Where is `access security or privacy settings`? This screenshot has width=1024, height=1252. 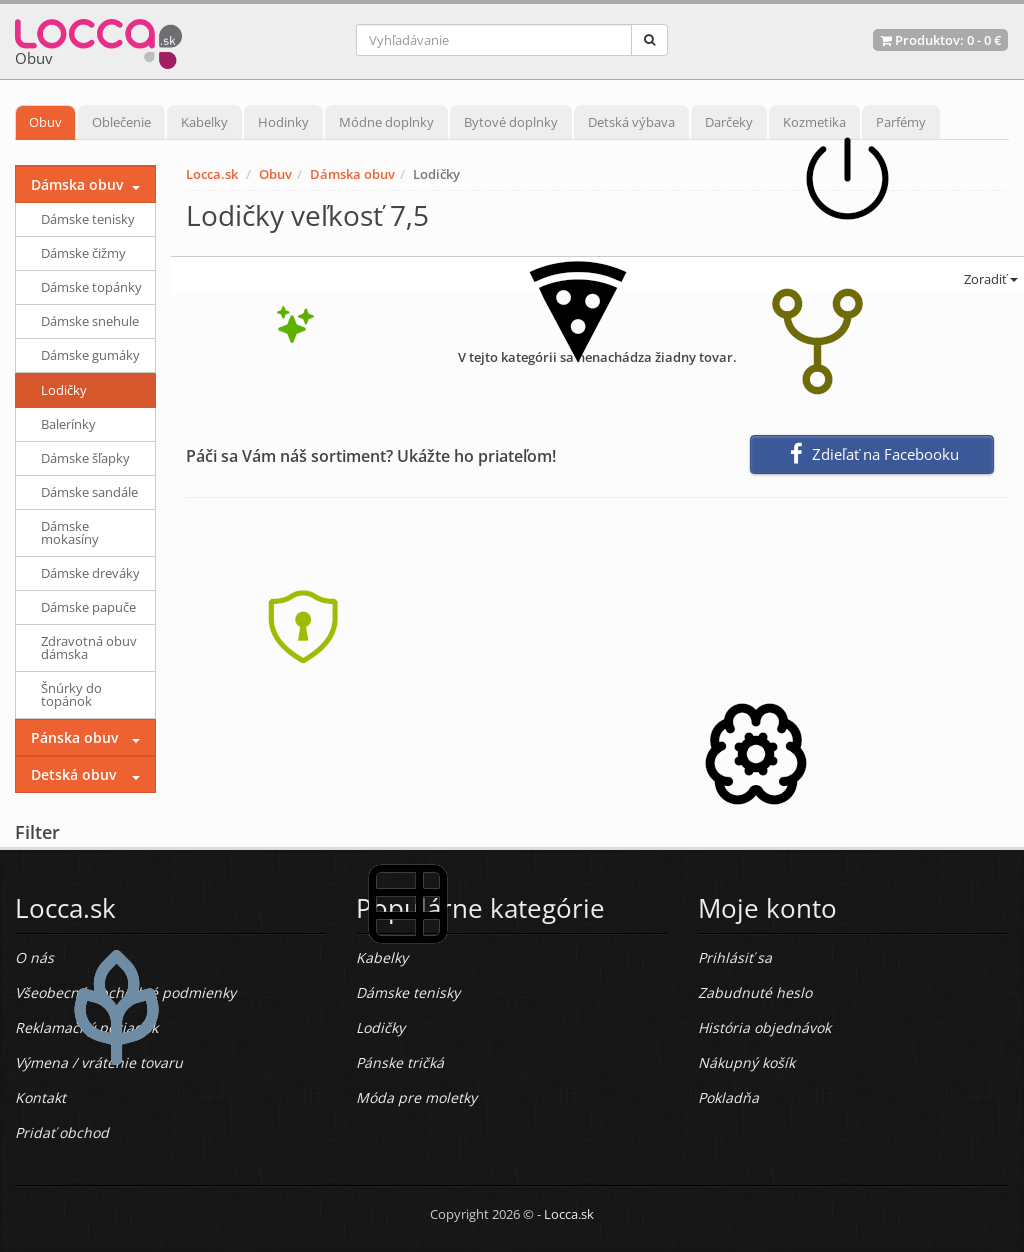
access security or privacy settings is located at coordinates (300, 627).